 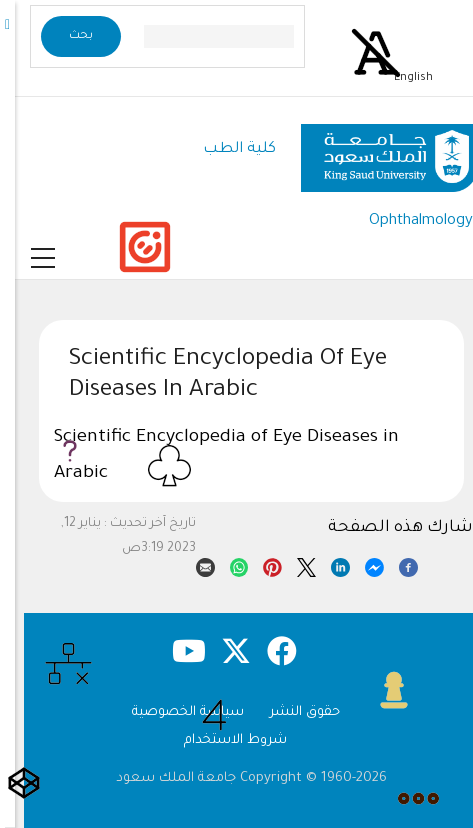 I want to click on indicates step four in a multi-step process, so click(x=215, y=715).